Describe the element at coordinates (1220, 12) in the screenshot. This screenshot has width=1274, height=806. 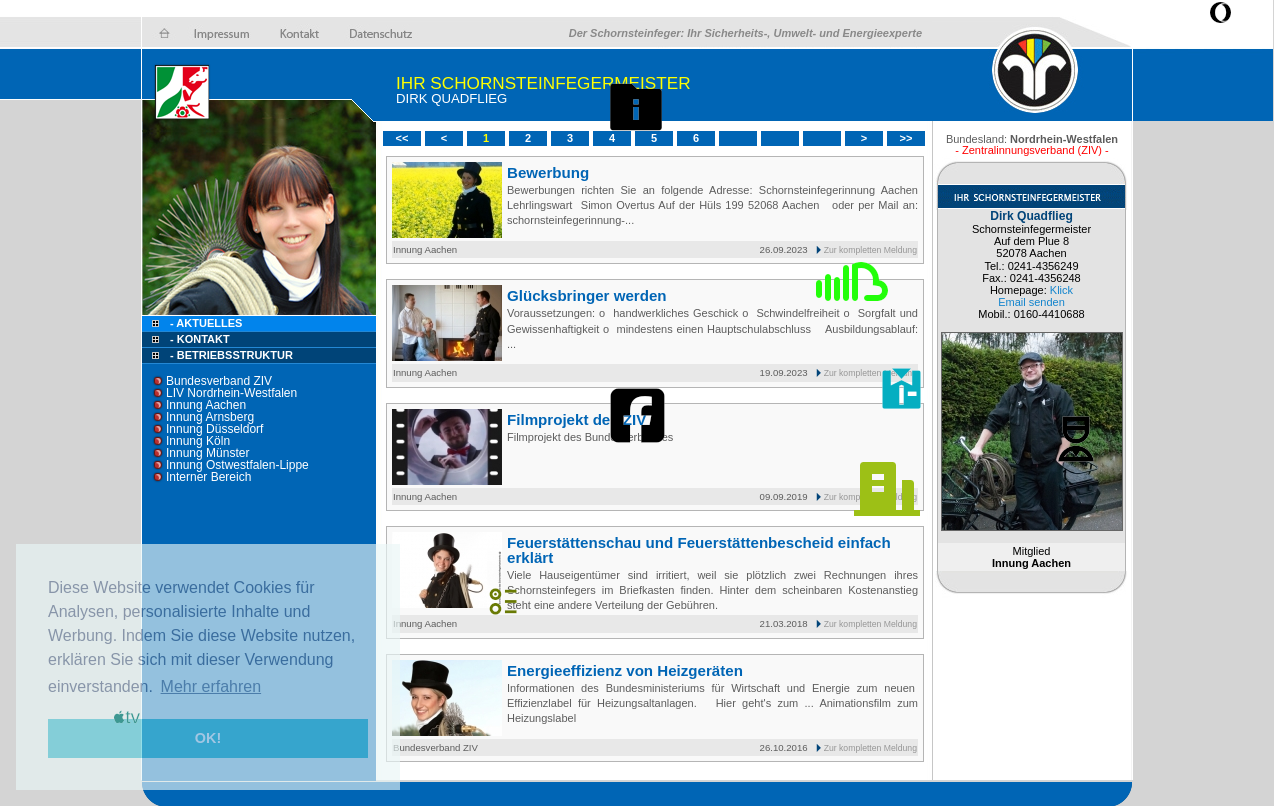
I see `open Opera browser` at that location.